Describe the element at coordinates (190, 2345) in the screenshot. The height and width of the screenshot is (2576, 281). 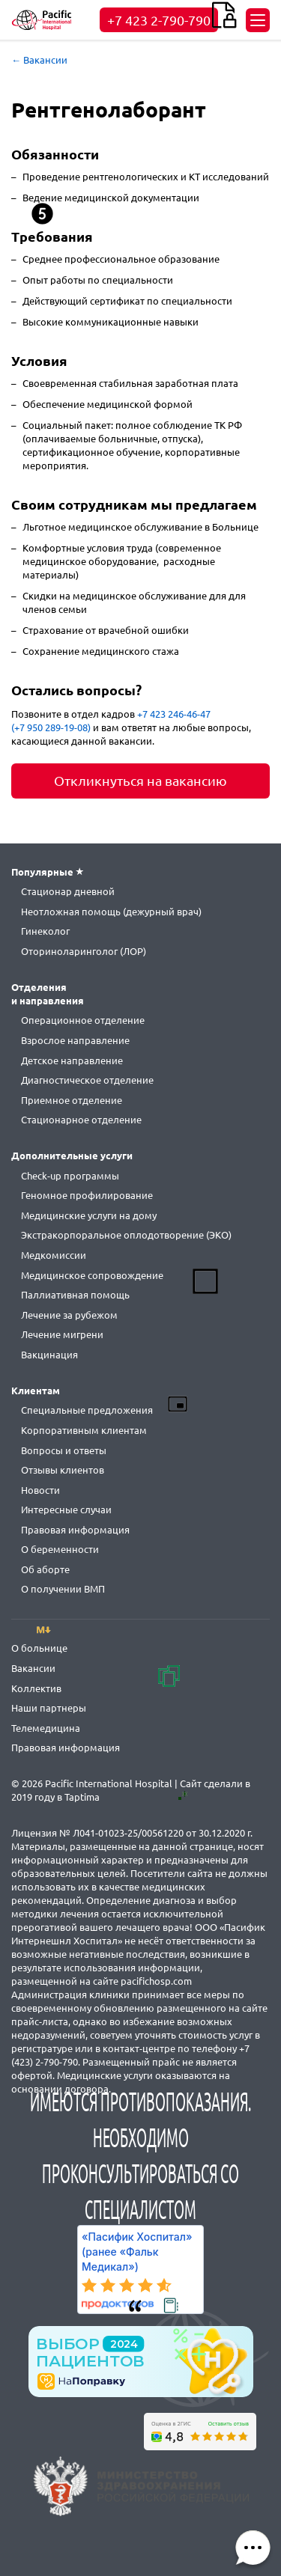
I see `indicates an operator symbol in code` at that location.